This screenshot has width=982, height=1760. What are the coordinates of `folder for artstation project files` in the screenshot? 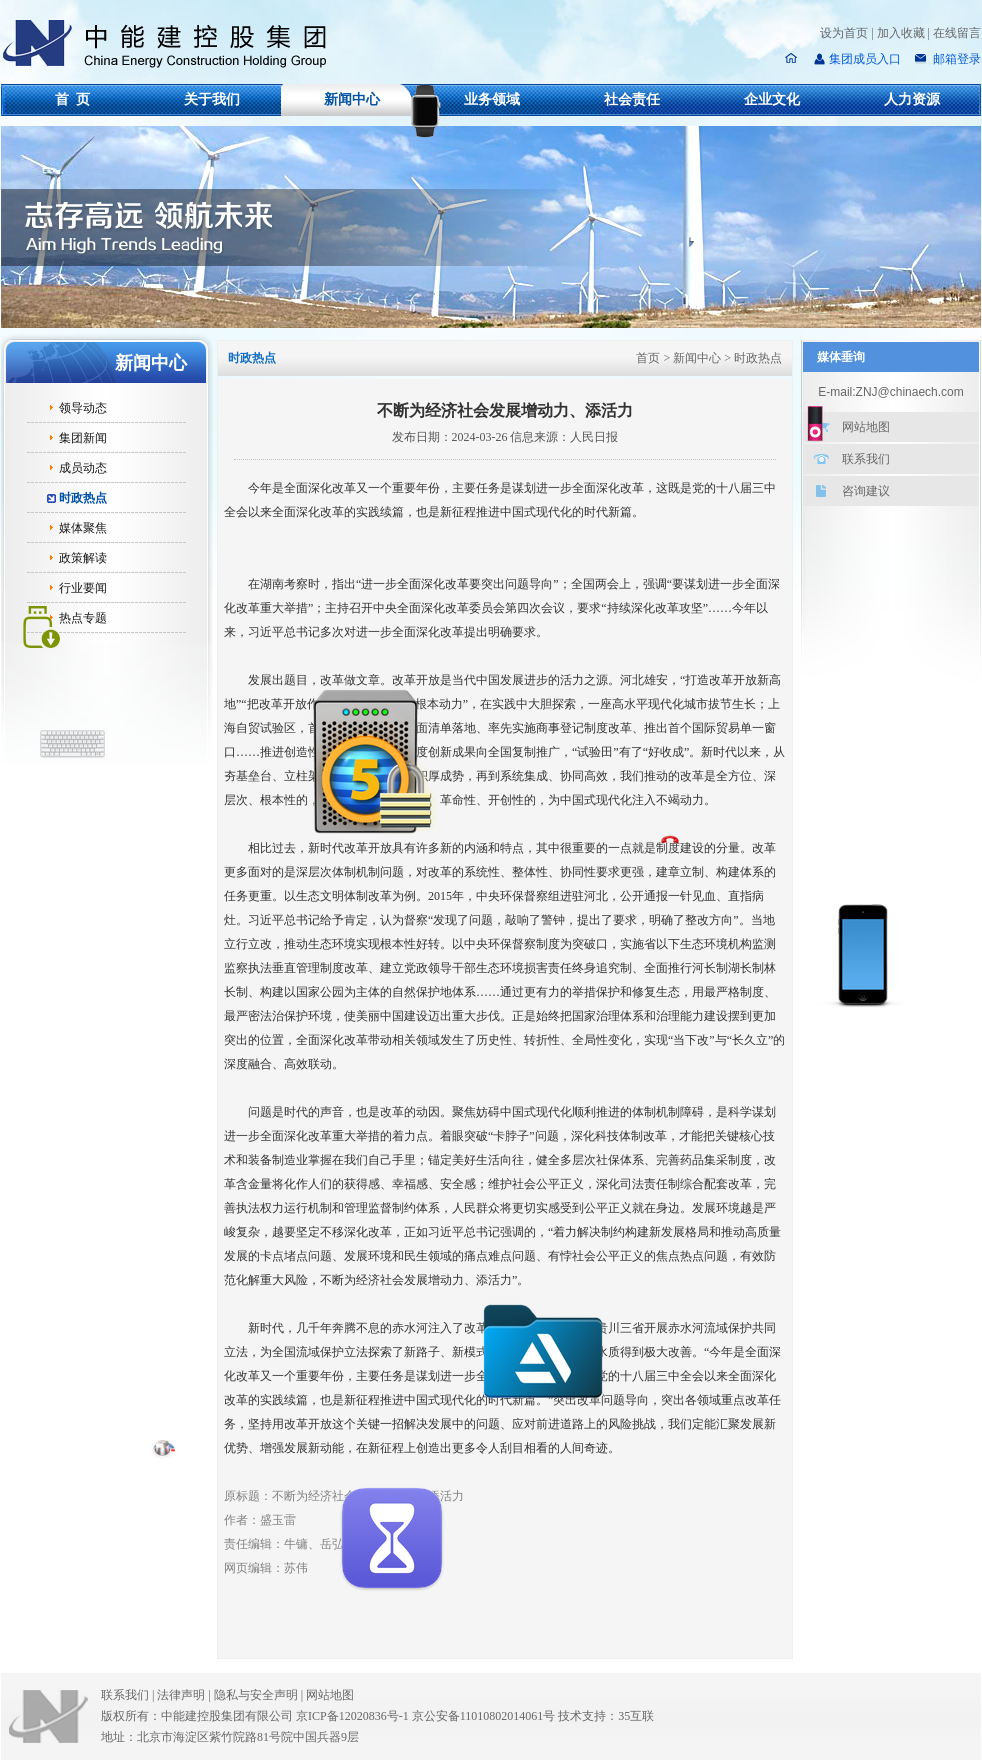 It's located at (542, 1354).